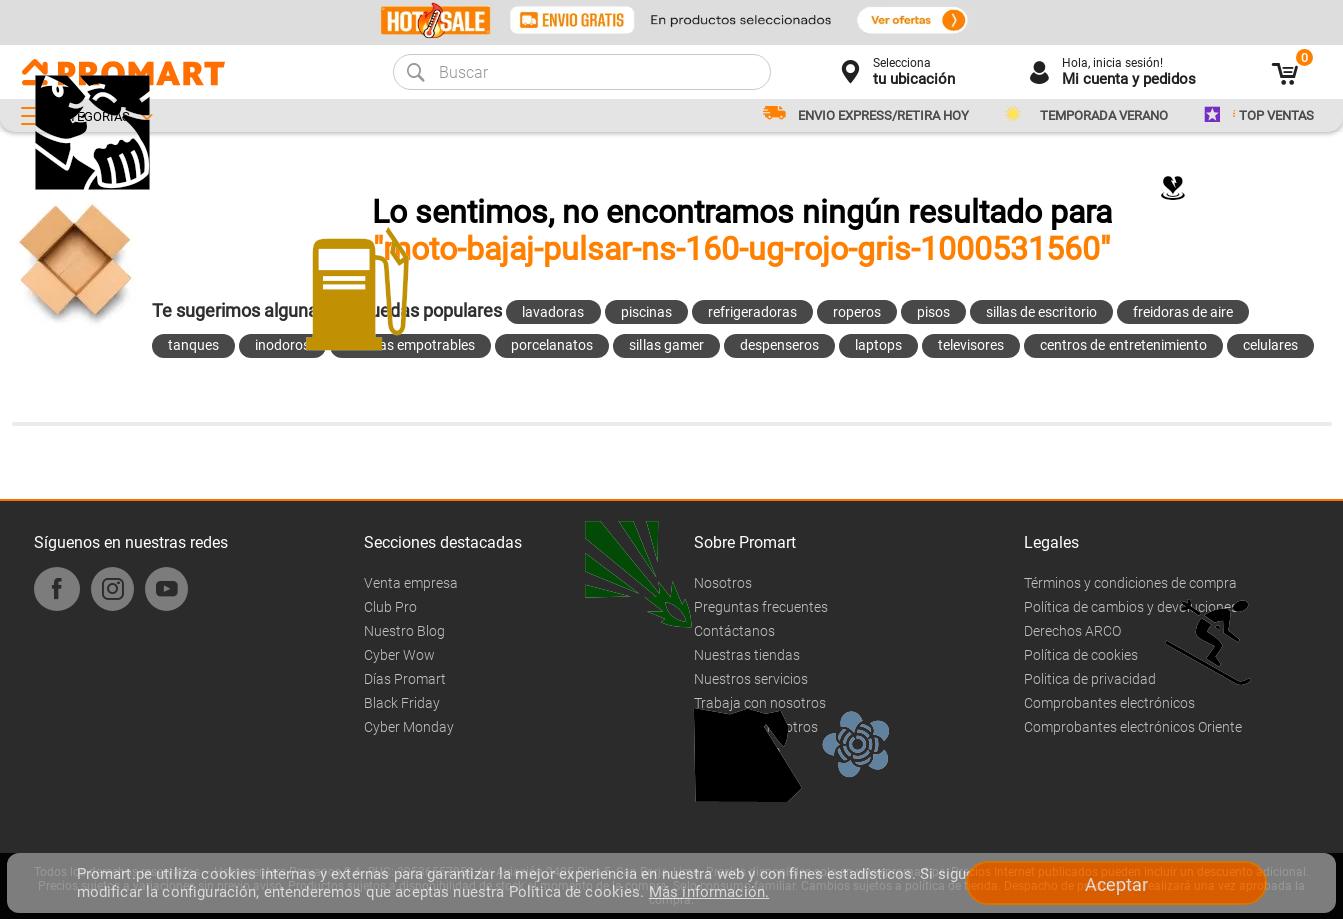 The image size is (1343, 919). I want to click on indicates a heartbreak or relationship-ending zone in a game, so click(1173, 188).